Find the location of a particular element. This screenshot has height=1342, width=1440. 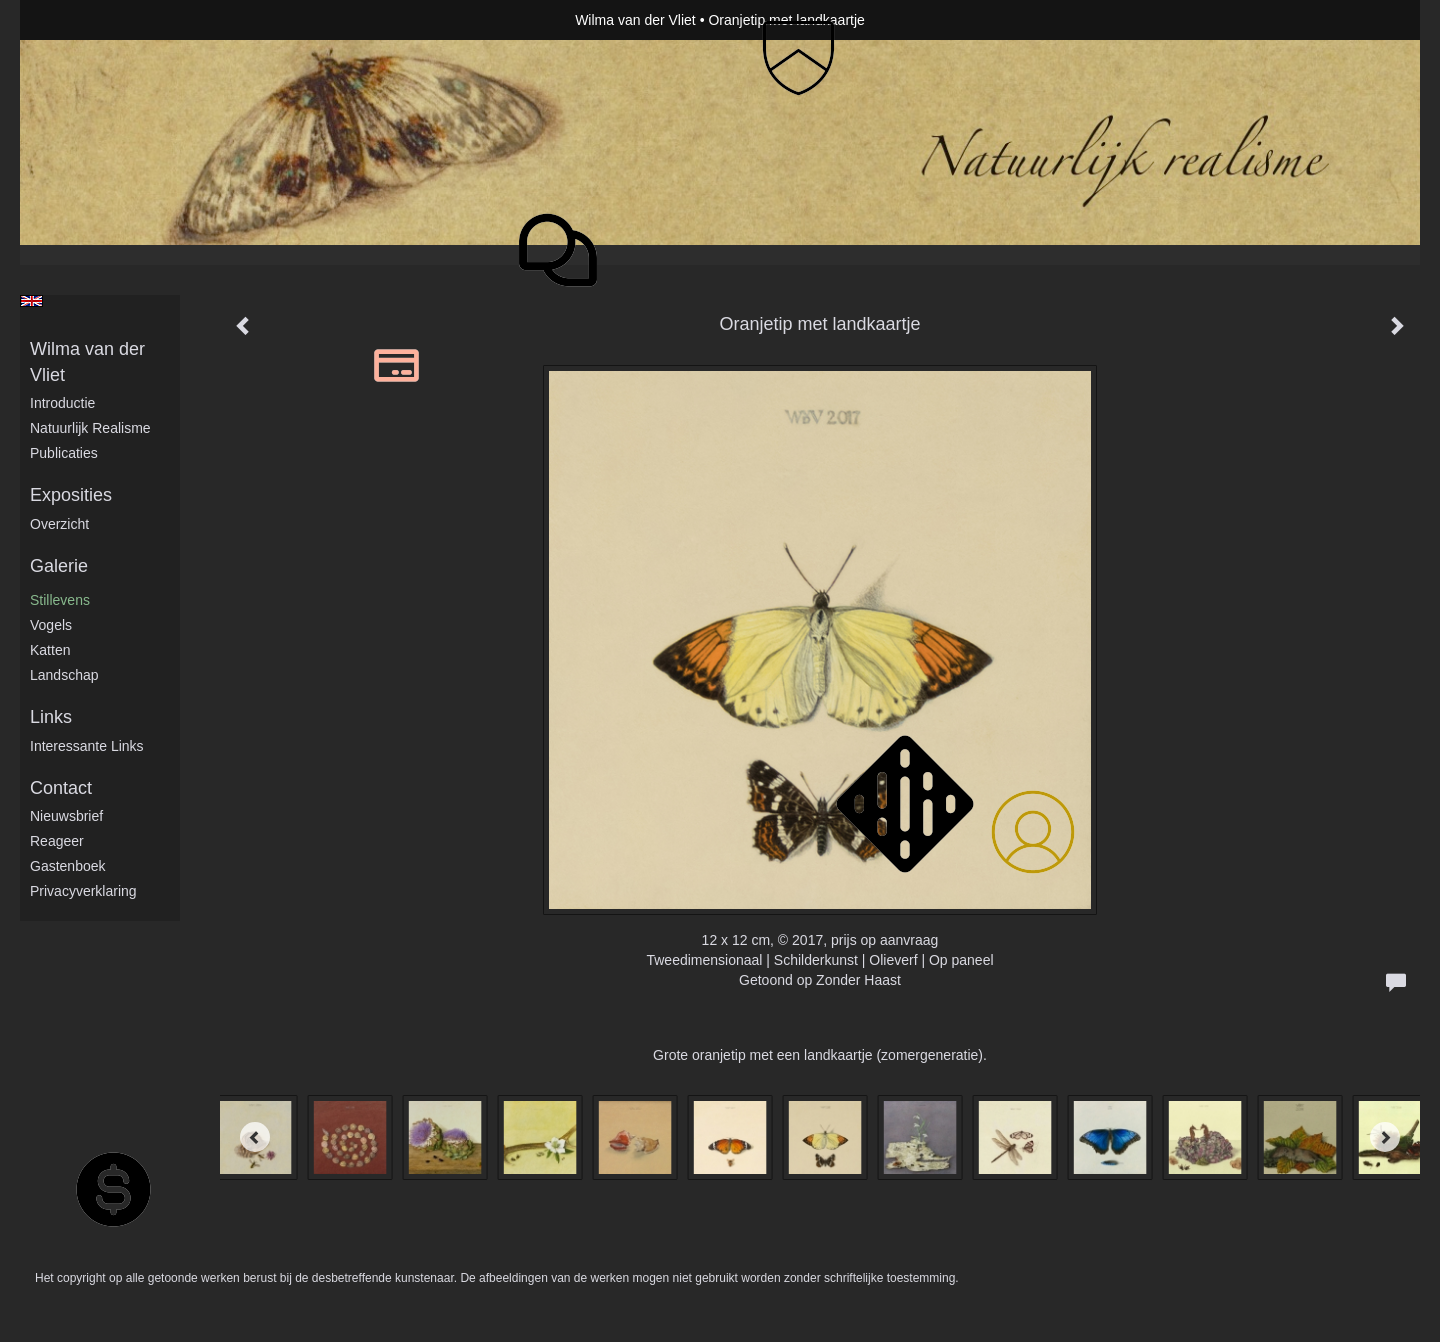

view your account balance is located at coordinates (113, 1189).